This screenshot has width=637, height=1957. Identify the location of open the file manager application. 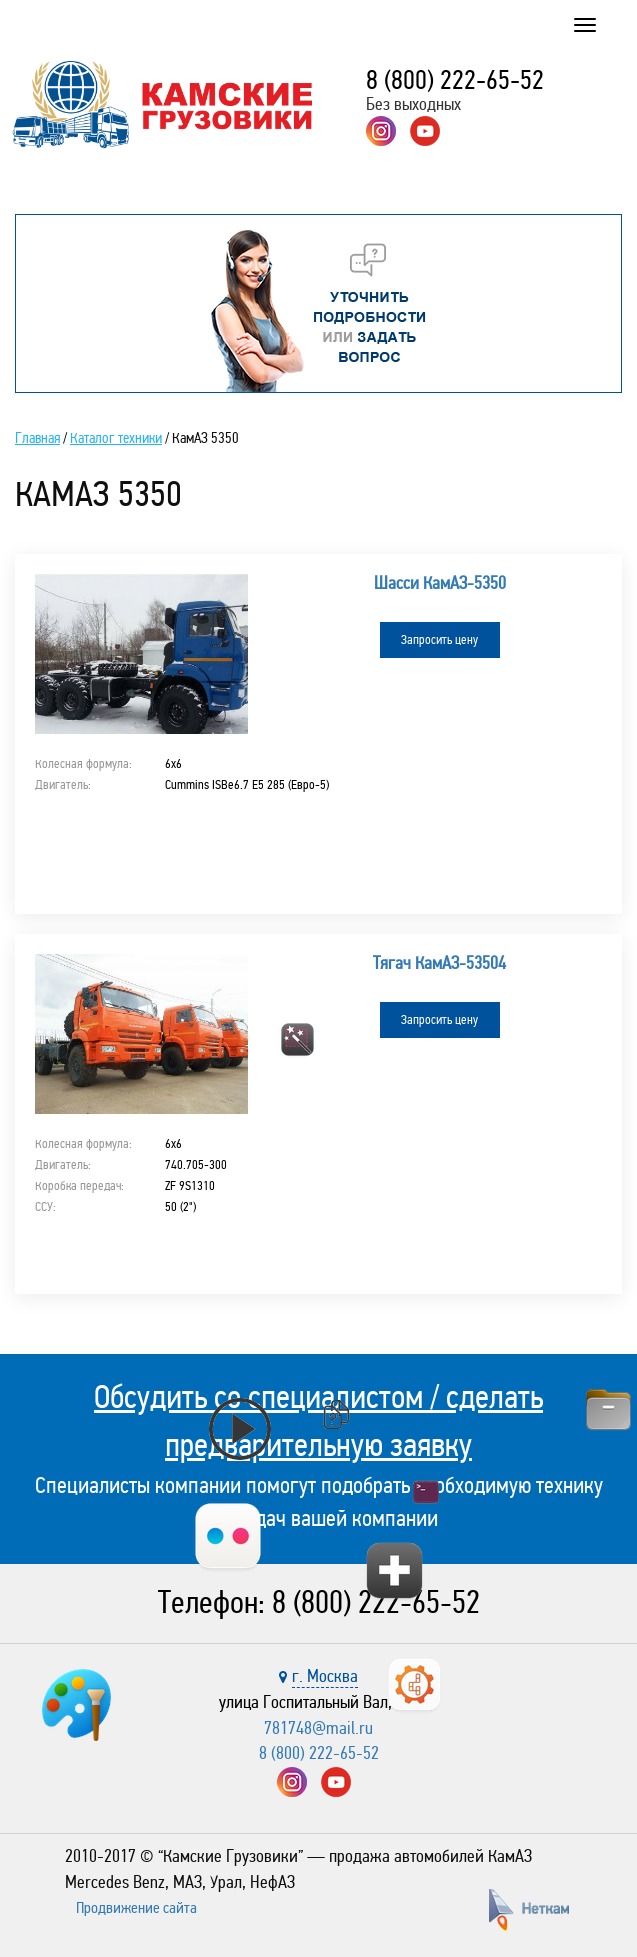
(608, 1409).